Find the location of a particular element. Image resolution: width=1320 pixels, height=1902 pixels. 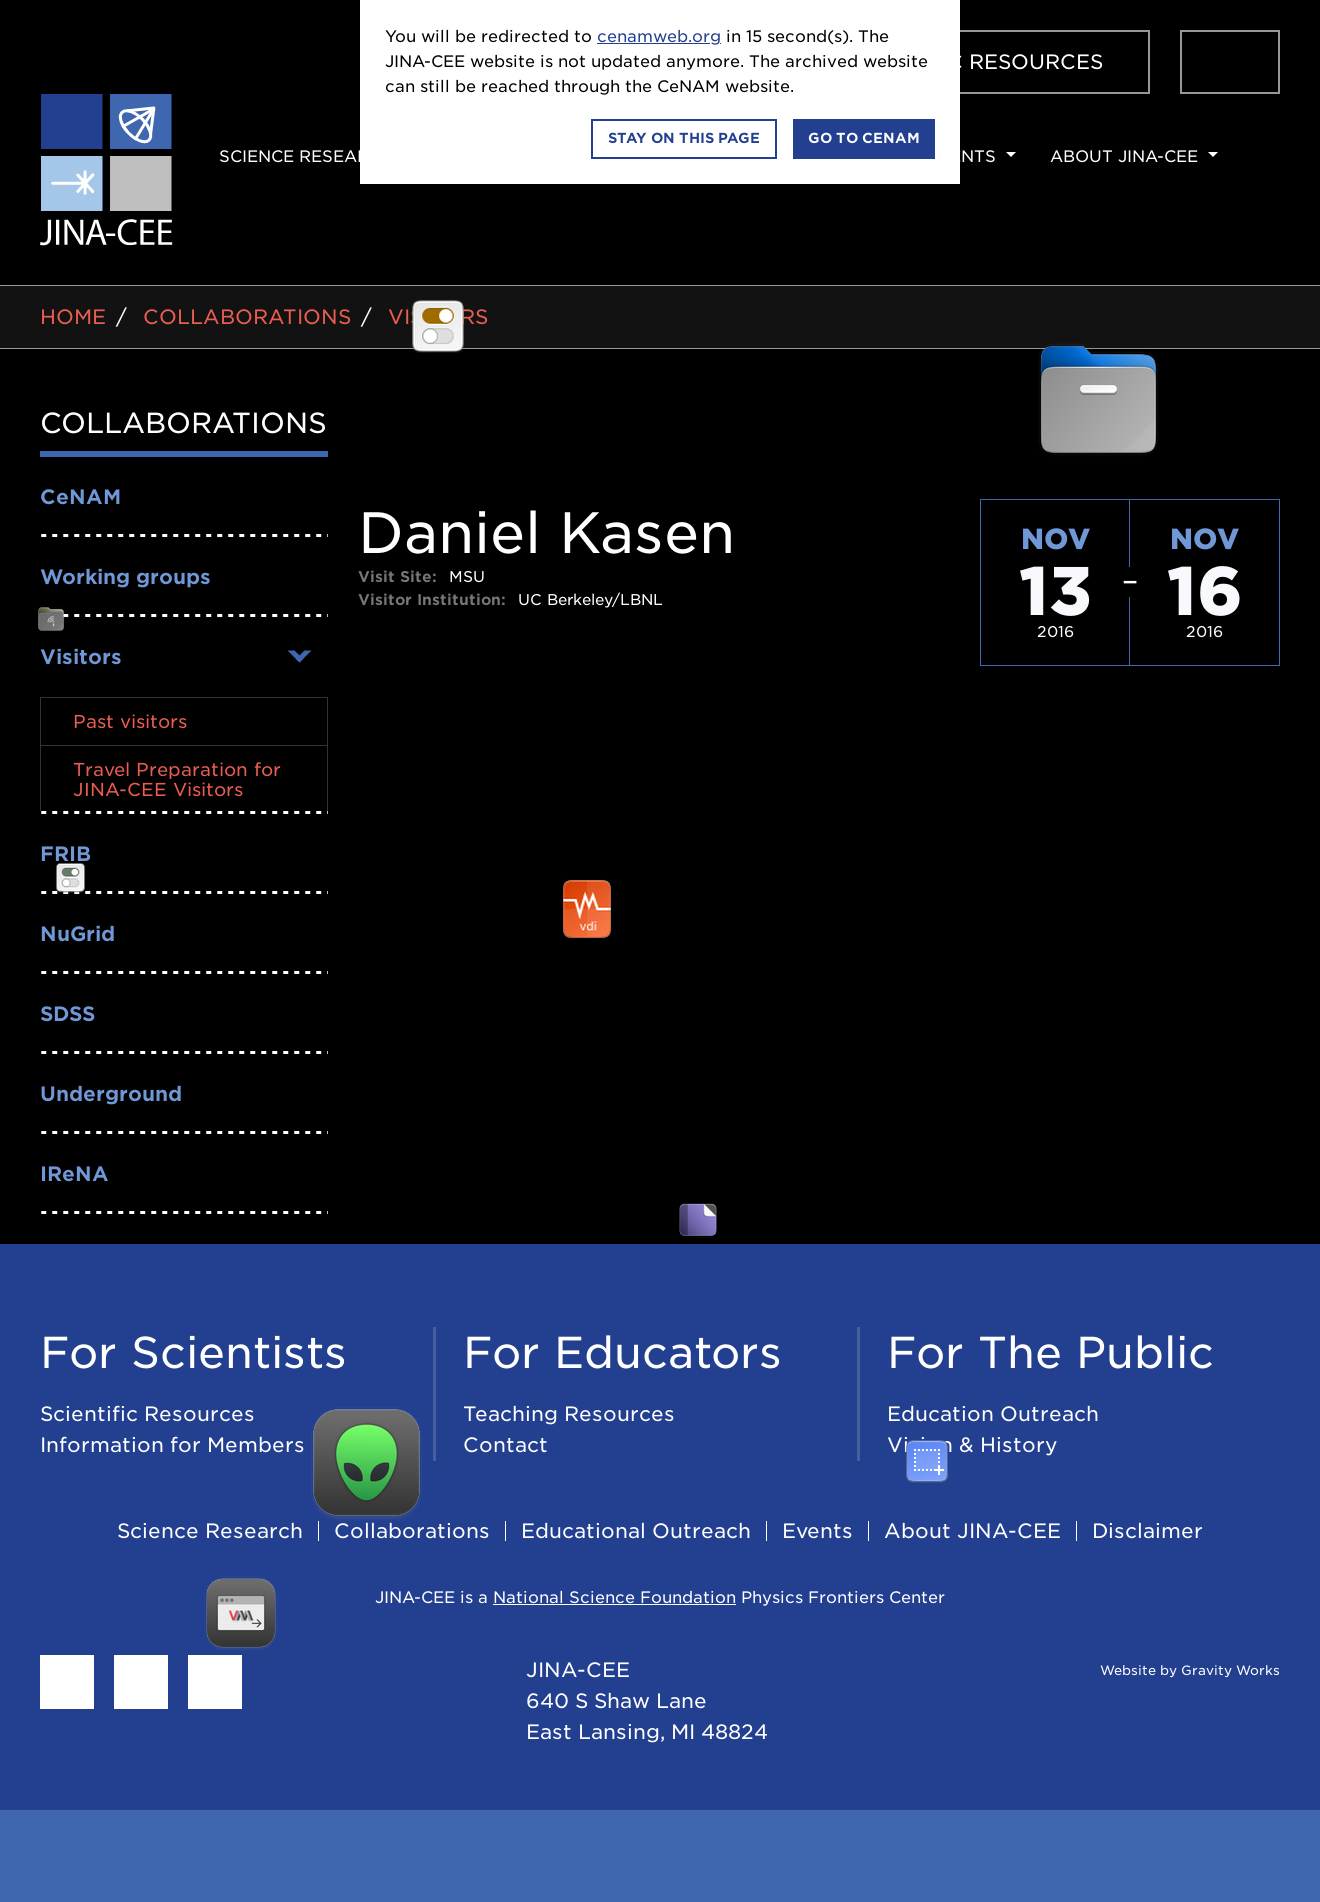

virtualbox virtual disk image file is located at coordinates (587, 909).